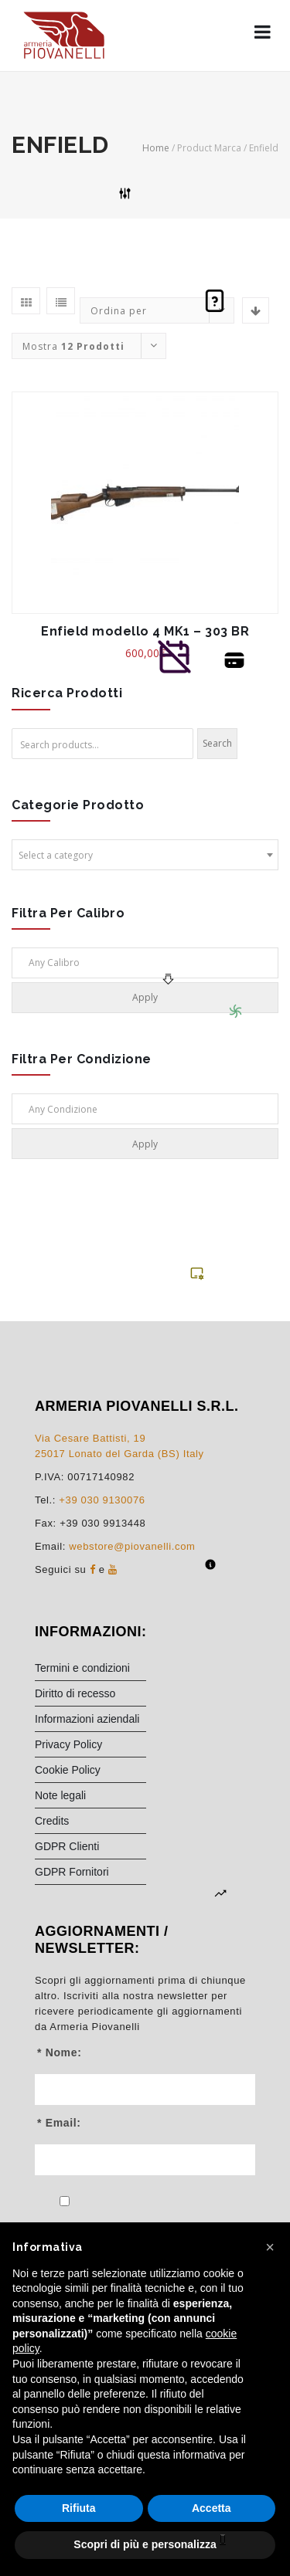  What do you see at coordinates (168, 978) in the screenshot?
I see `download file or content` at bounding box center [168, 978].